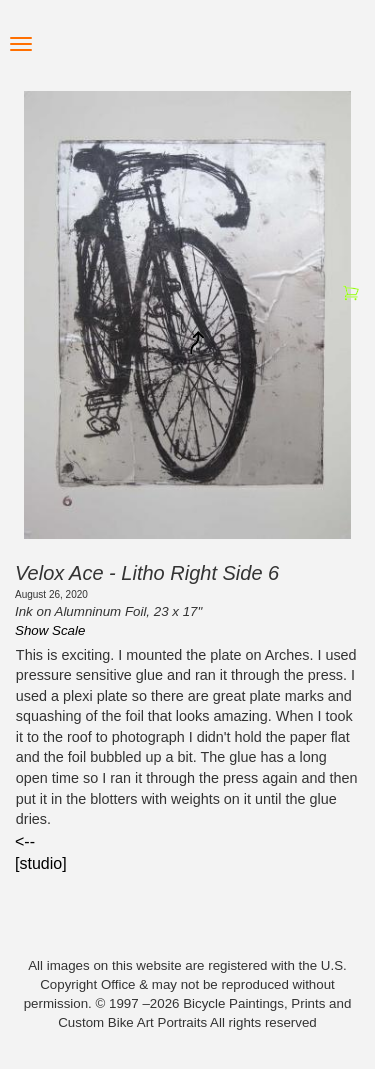 The image size is (375, 1069). Describe the element at coordinates (196, 343) in the screenshot. I see `redo or move forward action` at that location.